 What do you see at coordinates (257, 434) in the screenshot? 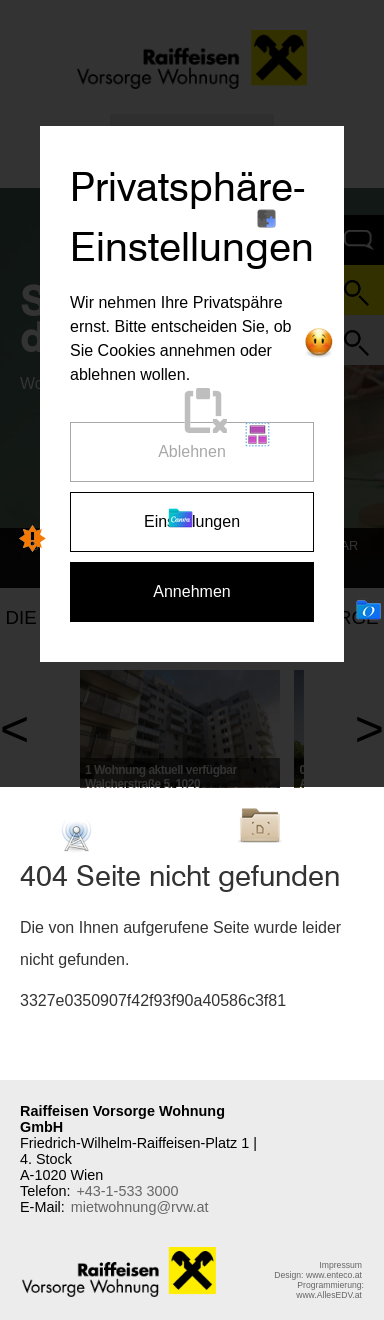
I see `select all items in the current view` at bounding box center [257, 434].